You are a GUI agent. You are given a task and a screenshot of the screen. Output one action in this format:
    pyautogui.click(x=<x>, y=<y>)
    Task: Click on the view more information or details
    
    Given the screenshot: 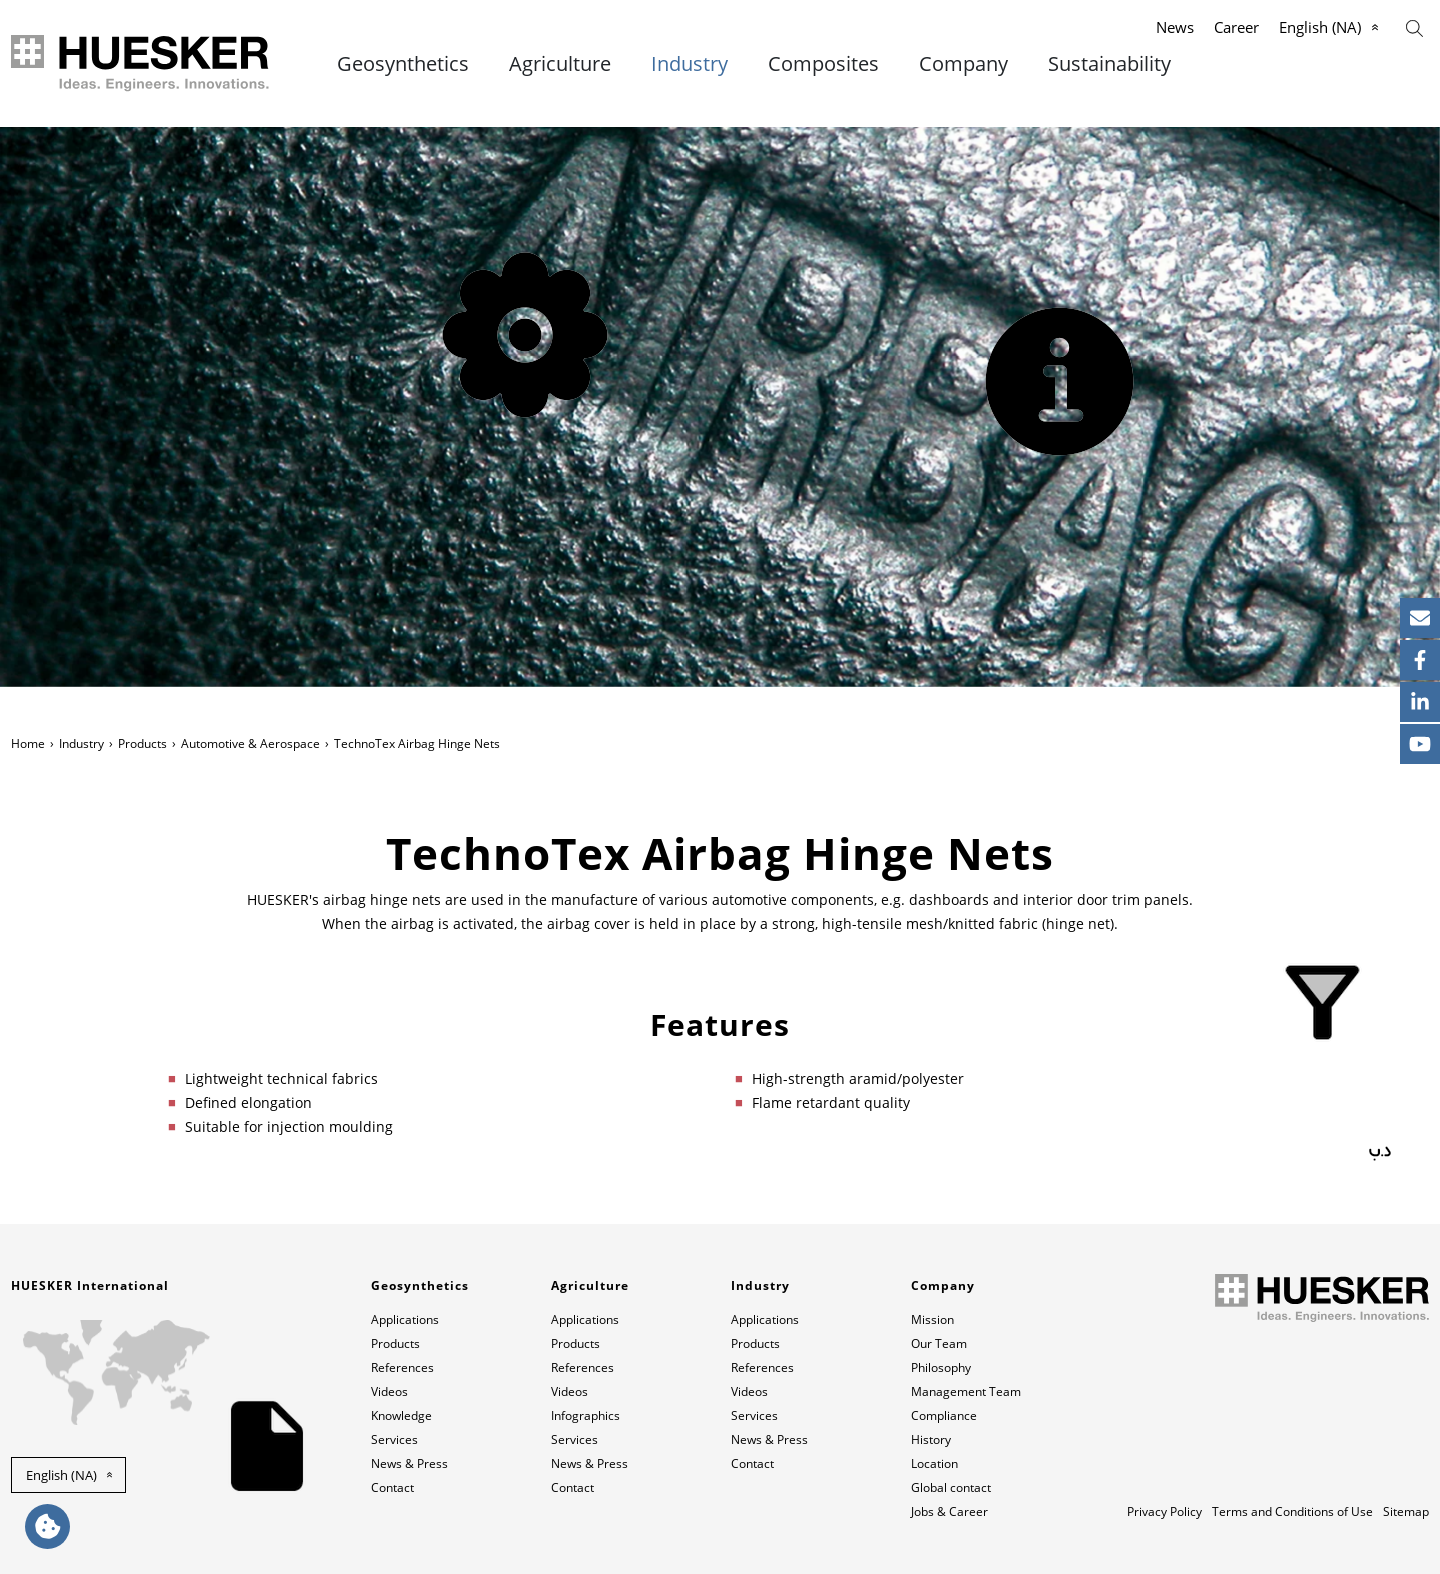 What is the action you would take?
    pyautogui.click(x=1059, y=381)
    